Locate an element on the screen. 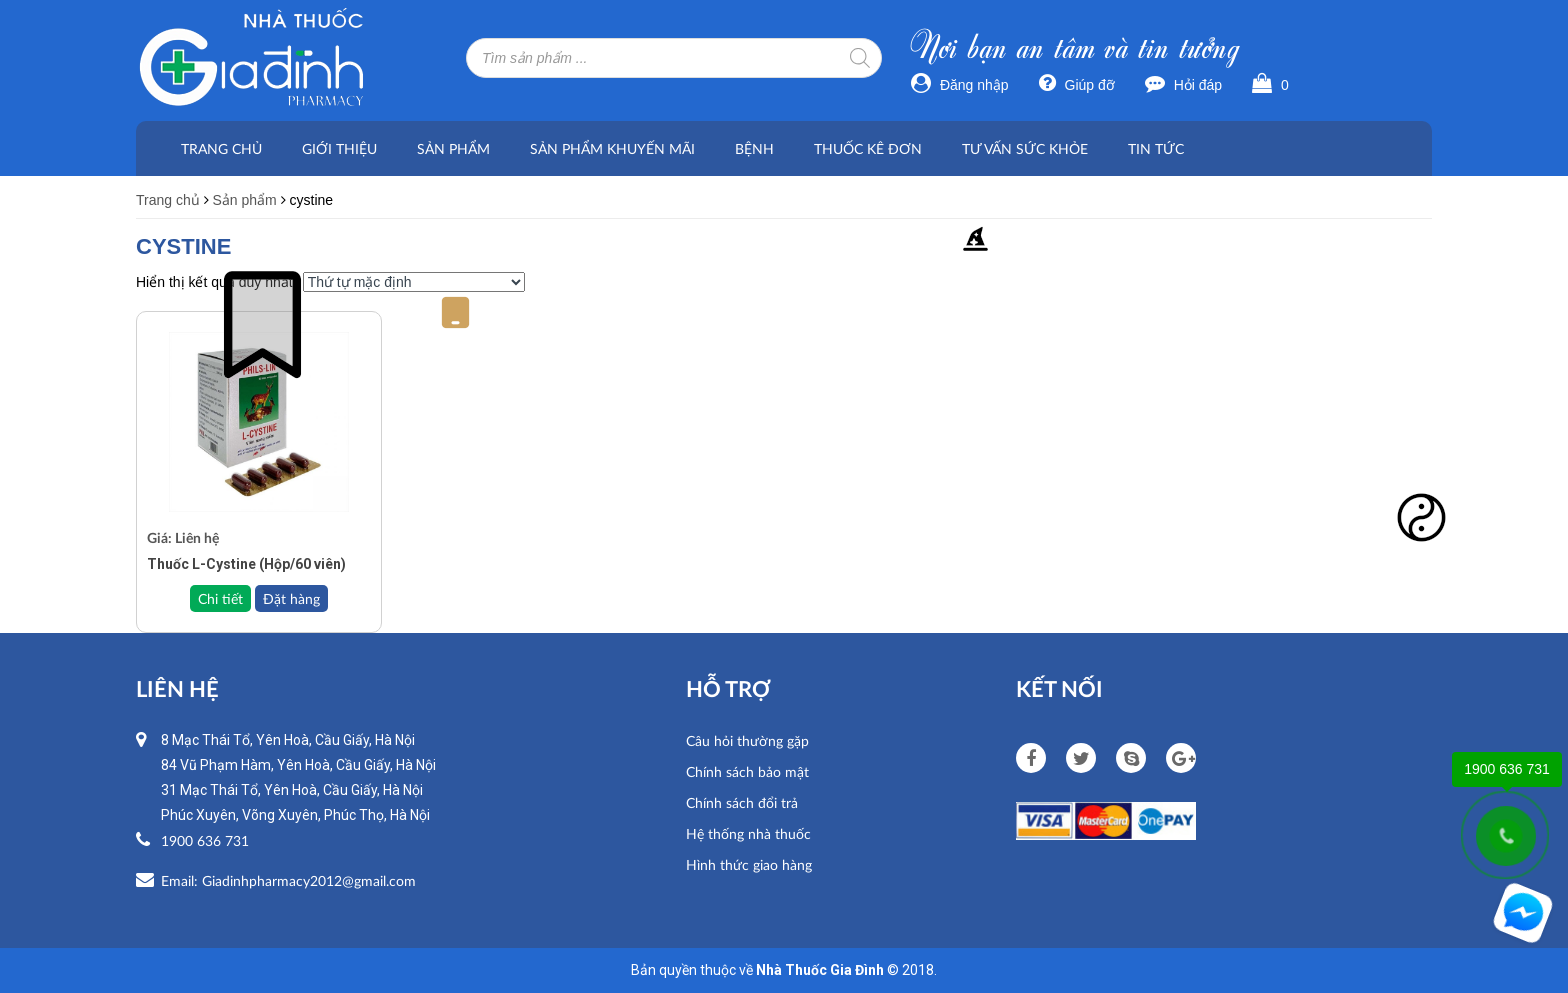 This screenshot has height=993, width=1568. access wizard or magic-themed features is located at coordinates (975, 238).